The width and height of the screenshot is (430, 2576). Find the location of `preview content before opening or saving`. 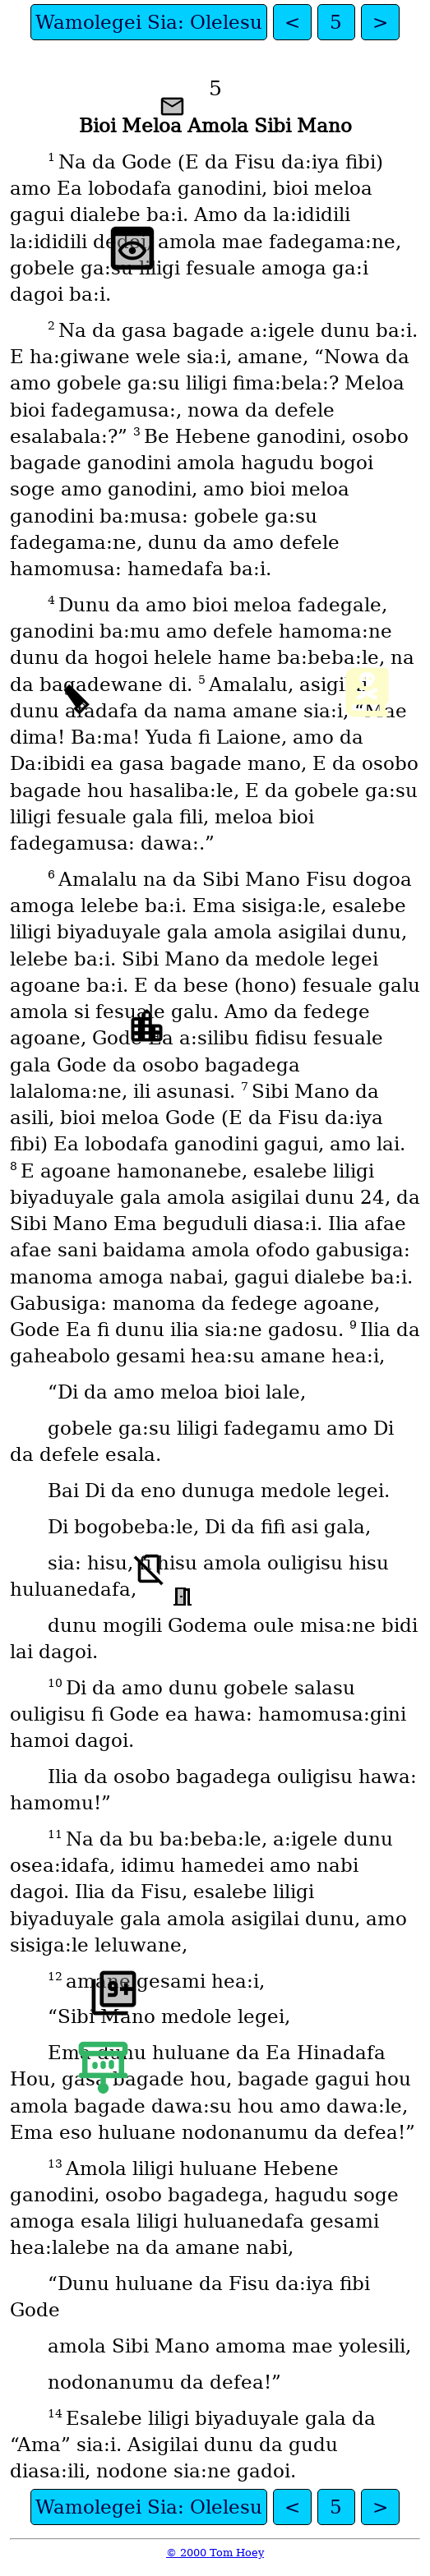

preview content before opening or saving is located at coordinates (132, 248).